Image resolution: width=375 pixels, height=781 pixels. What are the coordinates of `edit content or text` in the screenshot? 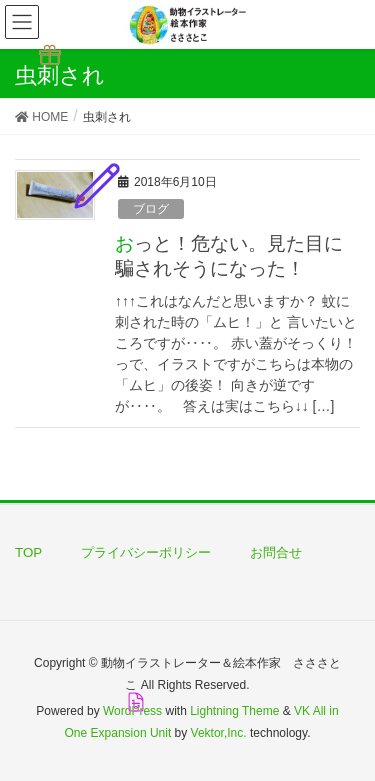 It's located at (97, 186).